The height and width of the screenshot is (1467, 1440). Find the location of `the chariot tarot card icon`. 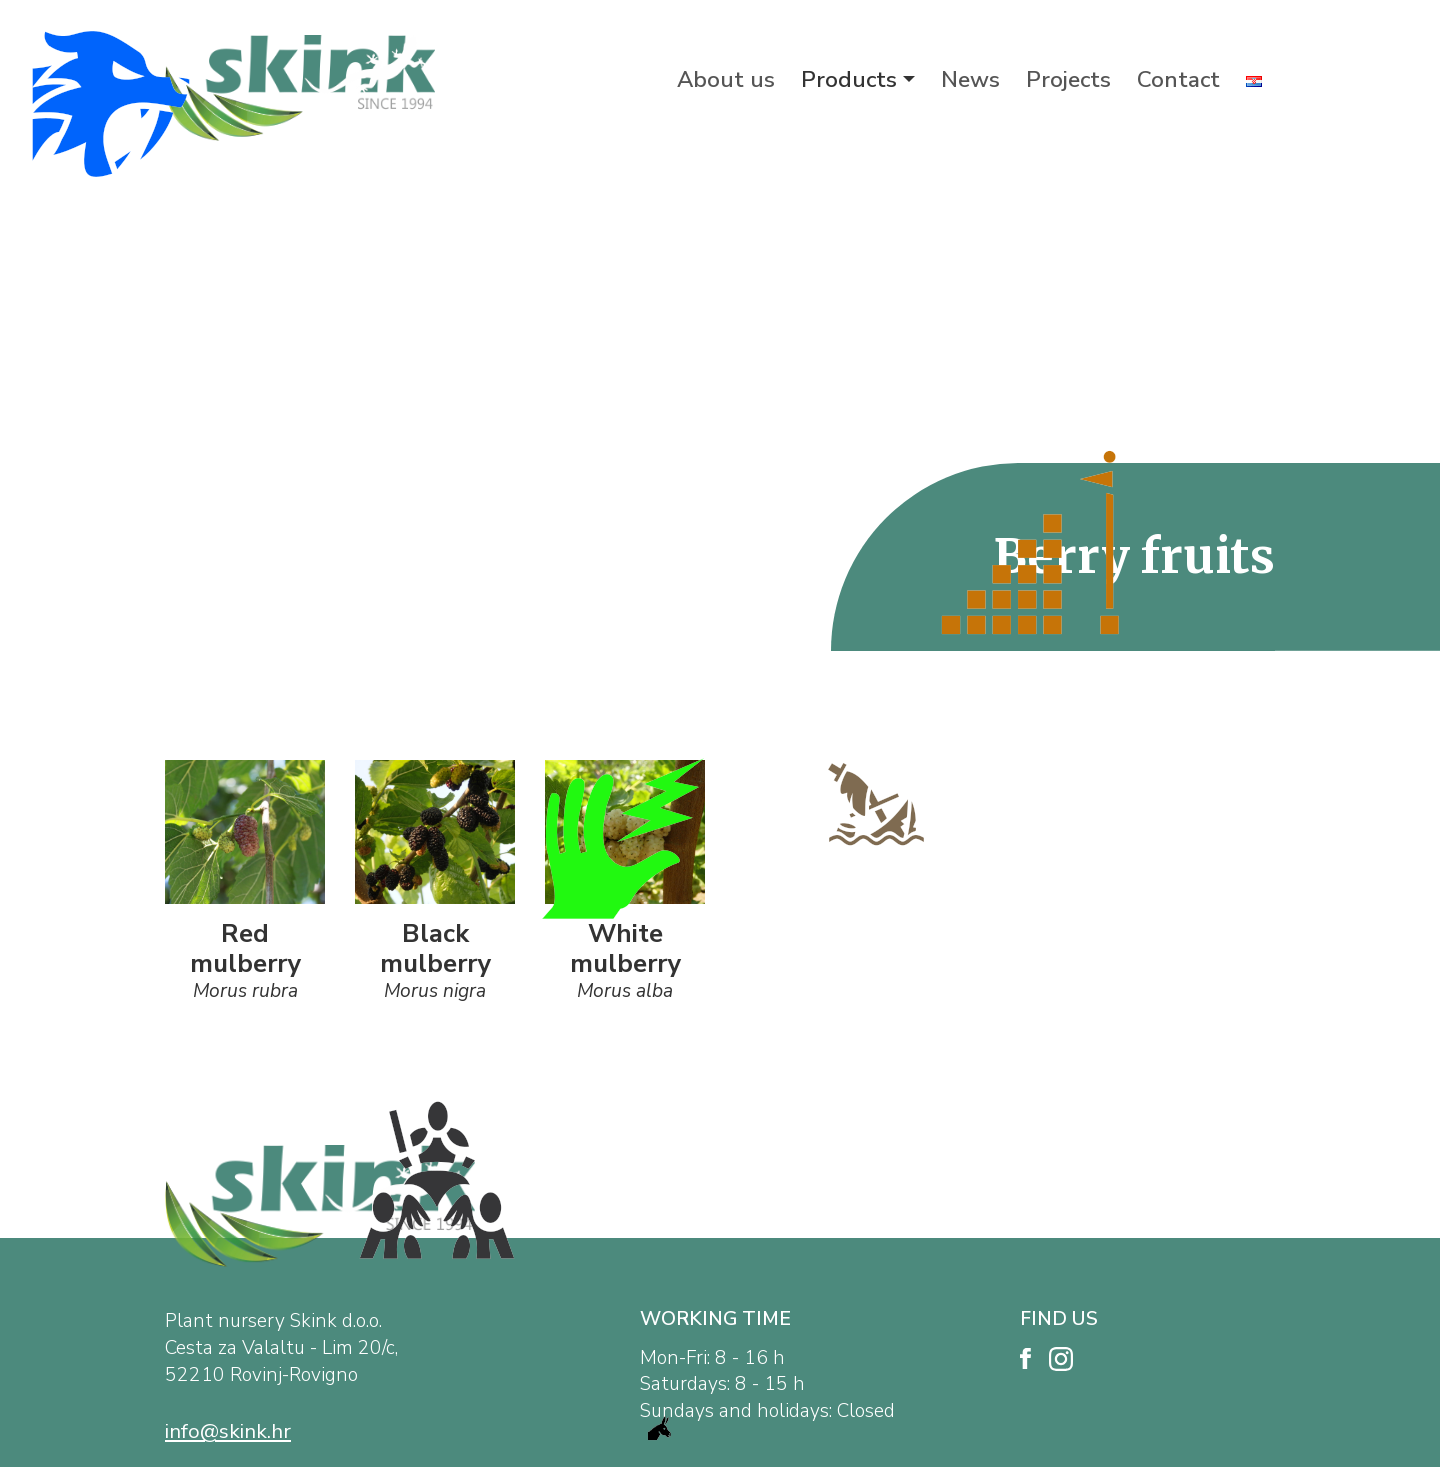

the chariot tarot card icon is located at coordinates (437, 1179).